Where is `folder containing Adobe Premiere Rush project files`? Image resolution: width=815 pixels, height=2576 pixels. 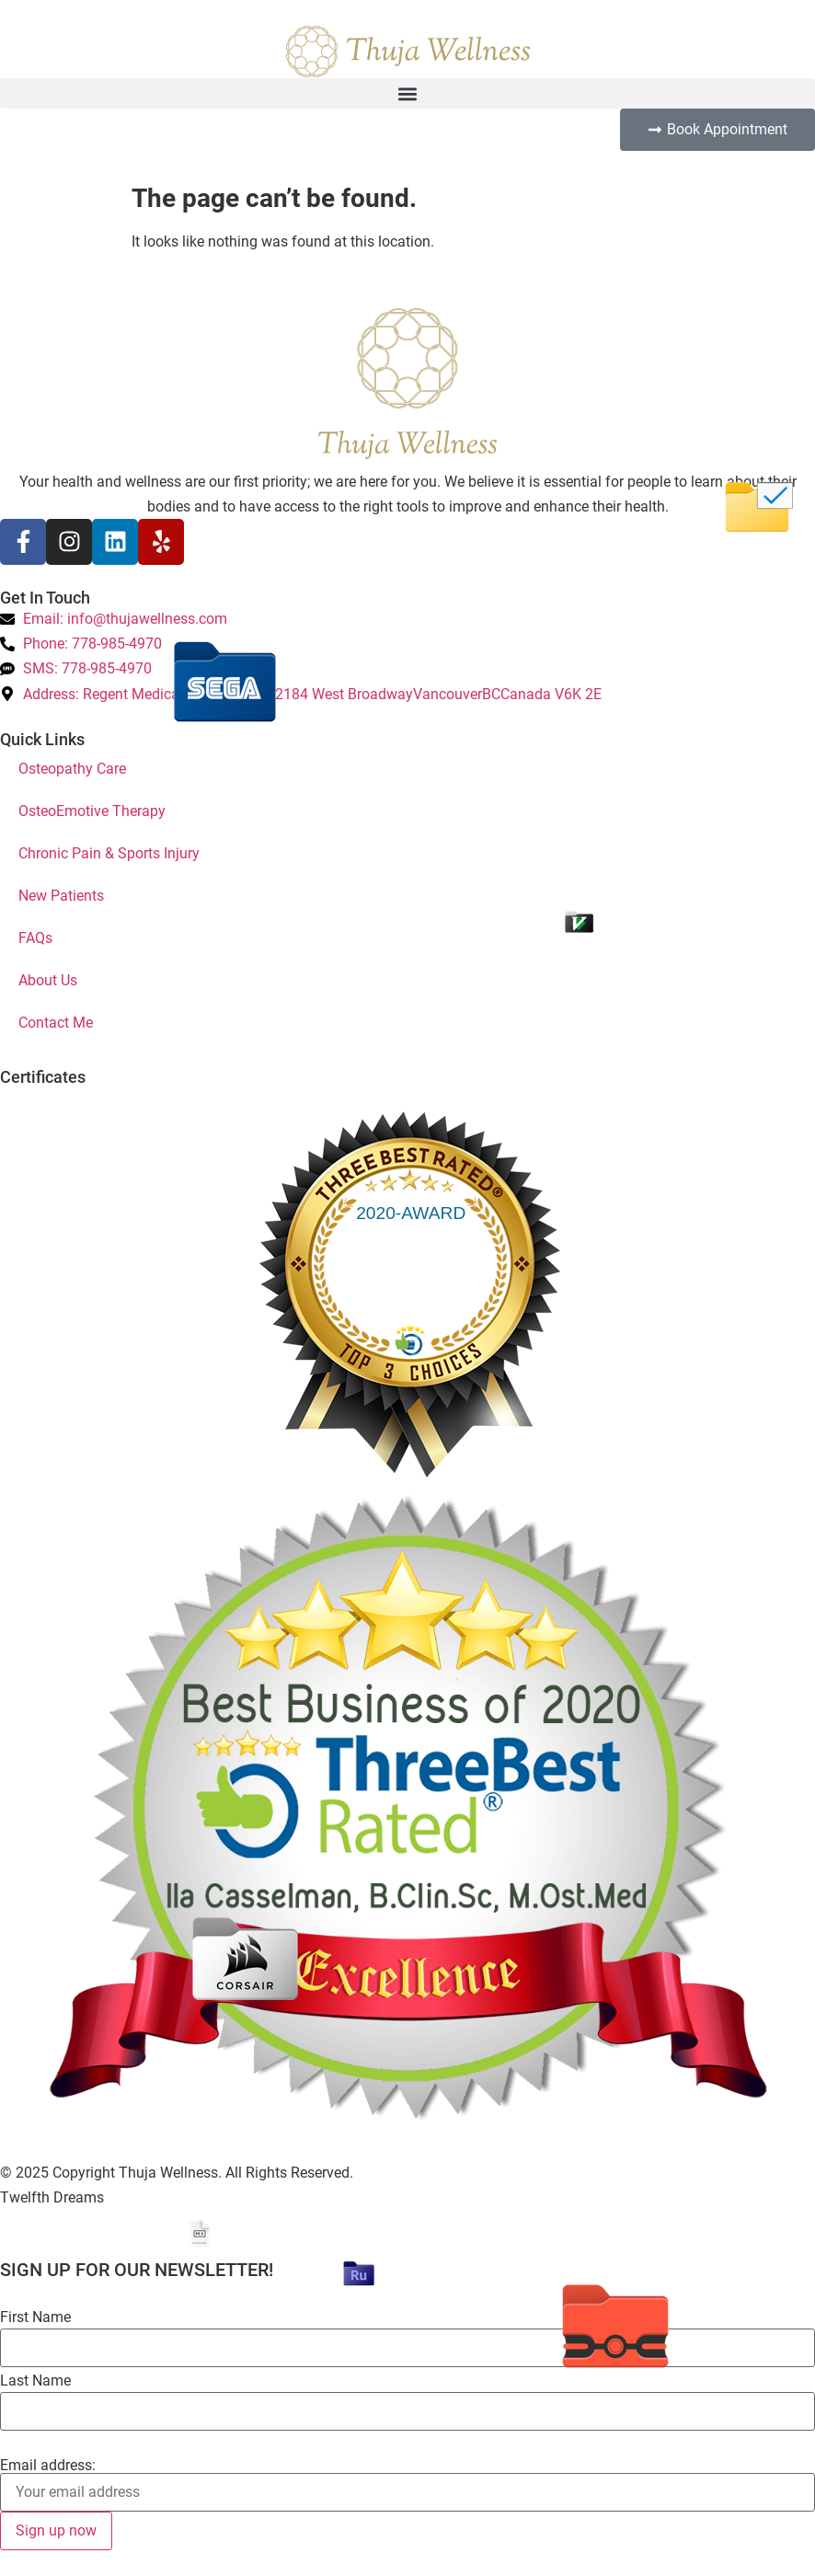
folder containing Adobe Premiere Rush project files is located at coordinates (359, 2274).